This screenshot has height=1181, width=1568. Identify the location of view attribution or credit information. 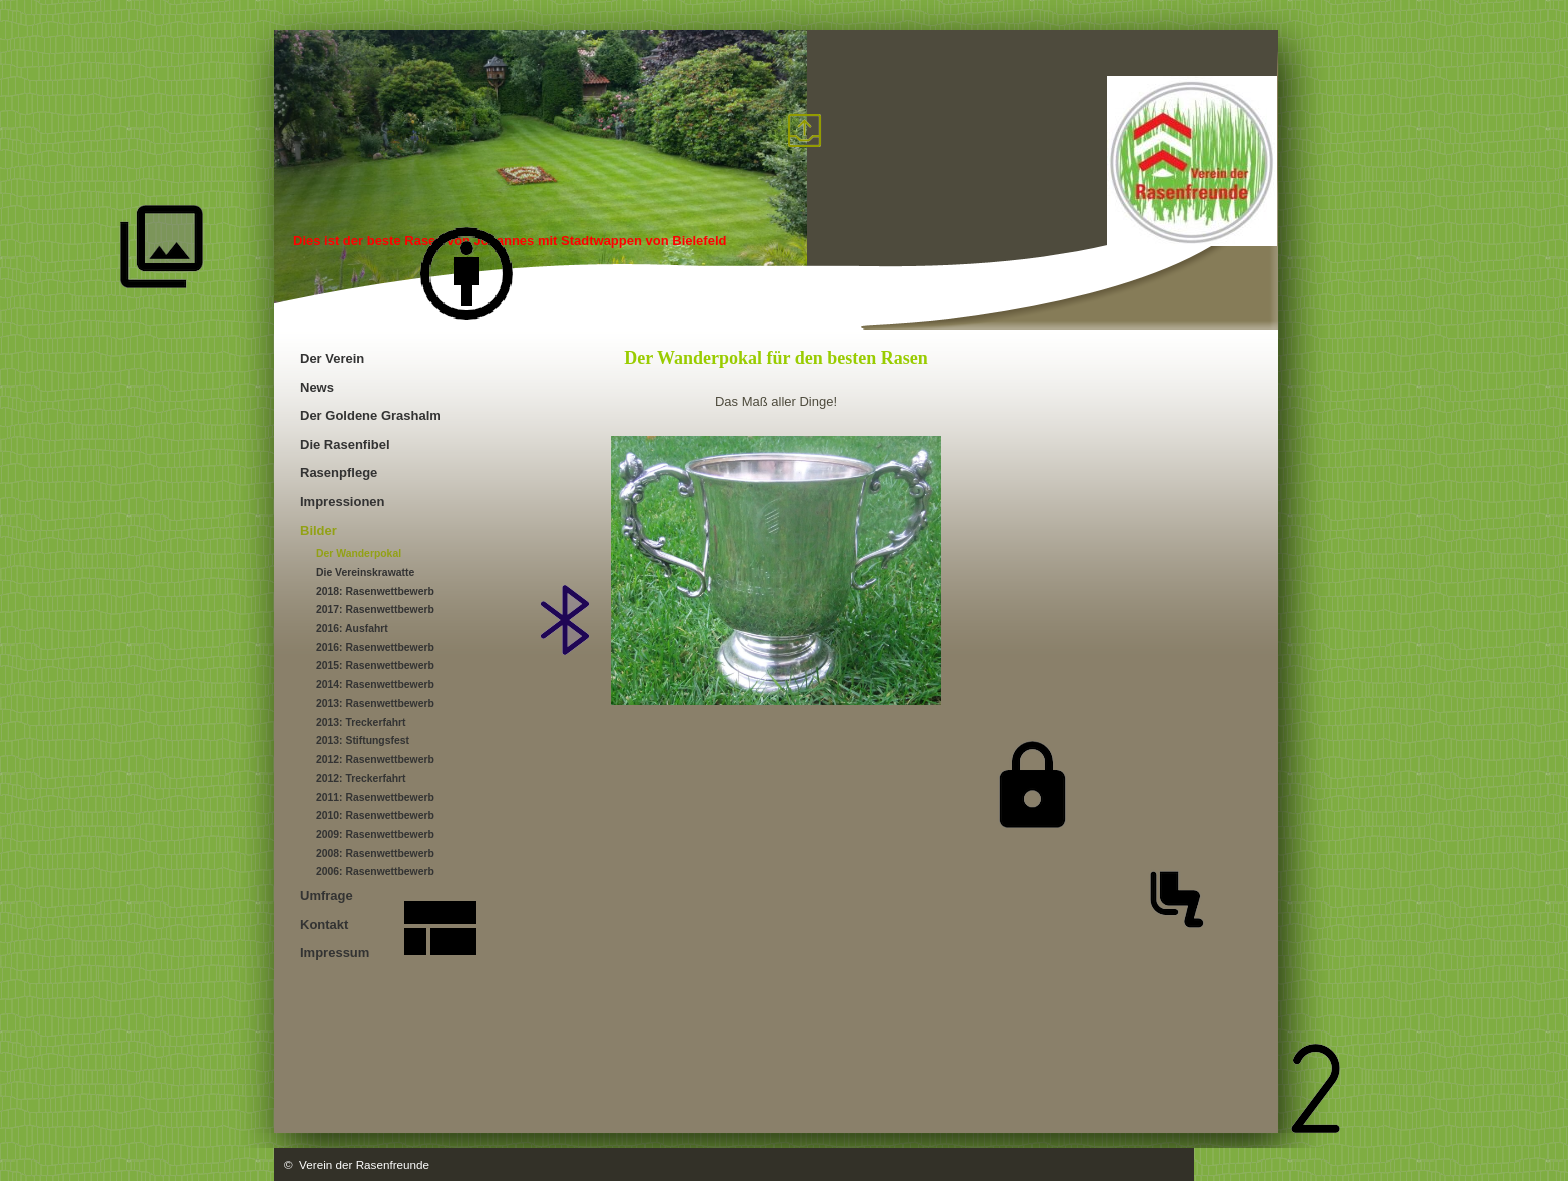
(466, 273).